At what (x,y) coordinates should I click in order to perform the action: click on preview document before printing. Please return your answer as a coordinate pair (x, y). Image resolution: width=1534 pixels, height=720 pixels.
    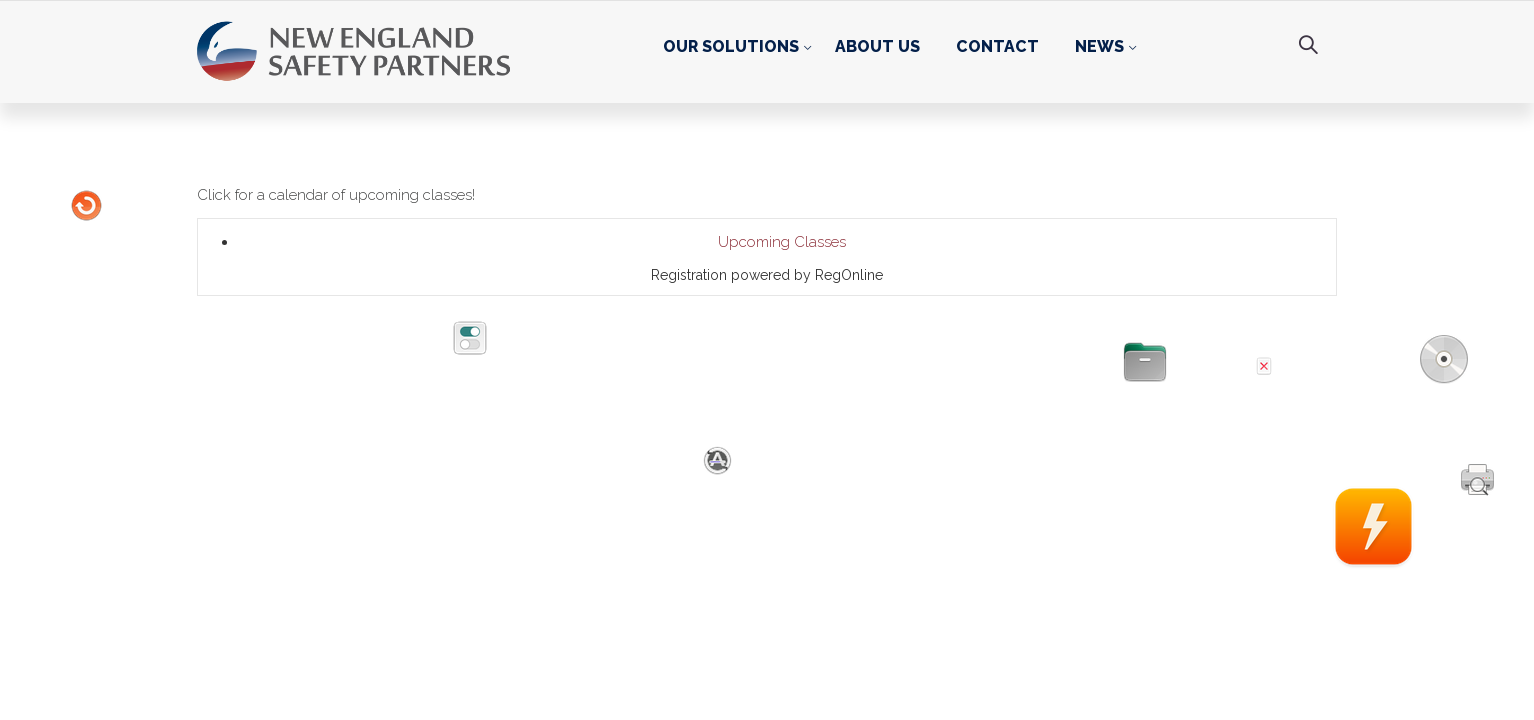
    Looking at the image, I should click on (1477, 479).